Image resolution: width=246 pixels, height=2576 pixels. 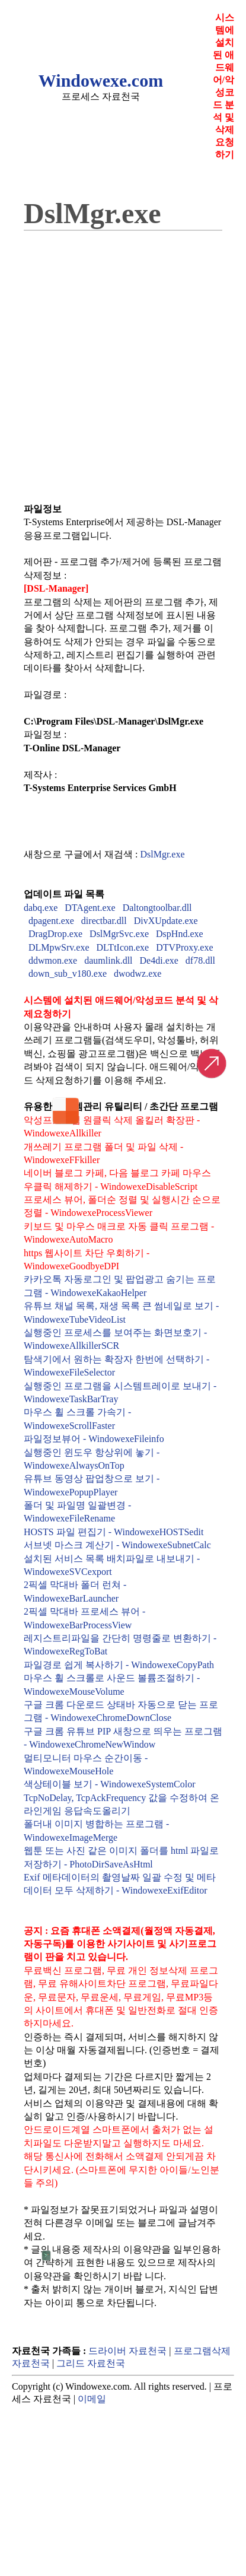 What do you see at coordinates (46, 2256) in the screenshot?
I see `snap application package file` at bounding box center [46, 2256].